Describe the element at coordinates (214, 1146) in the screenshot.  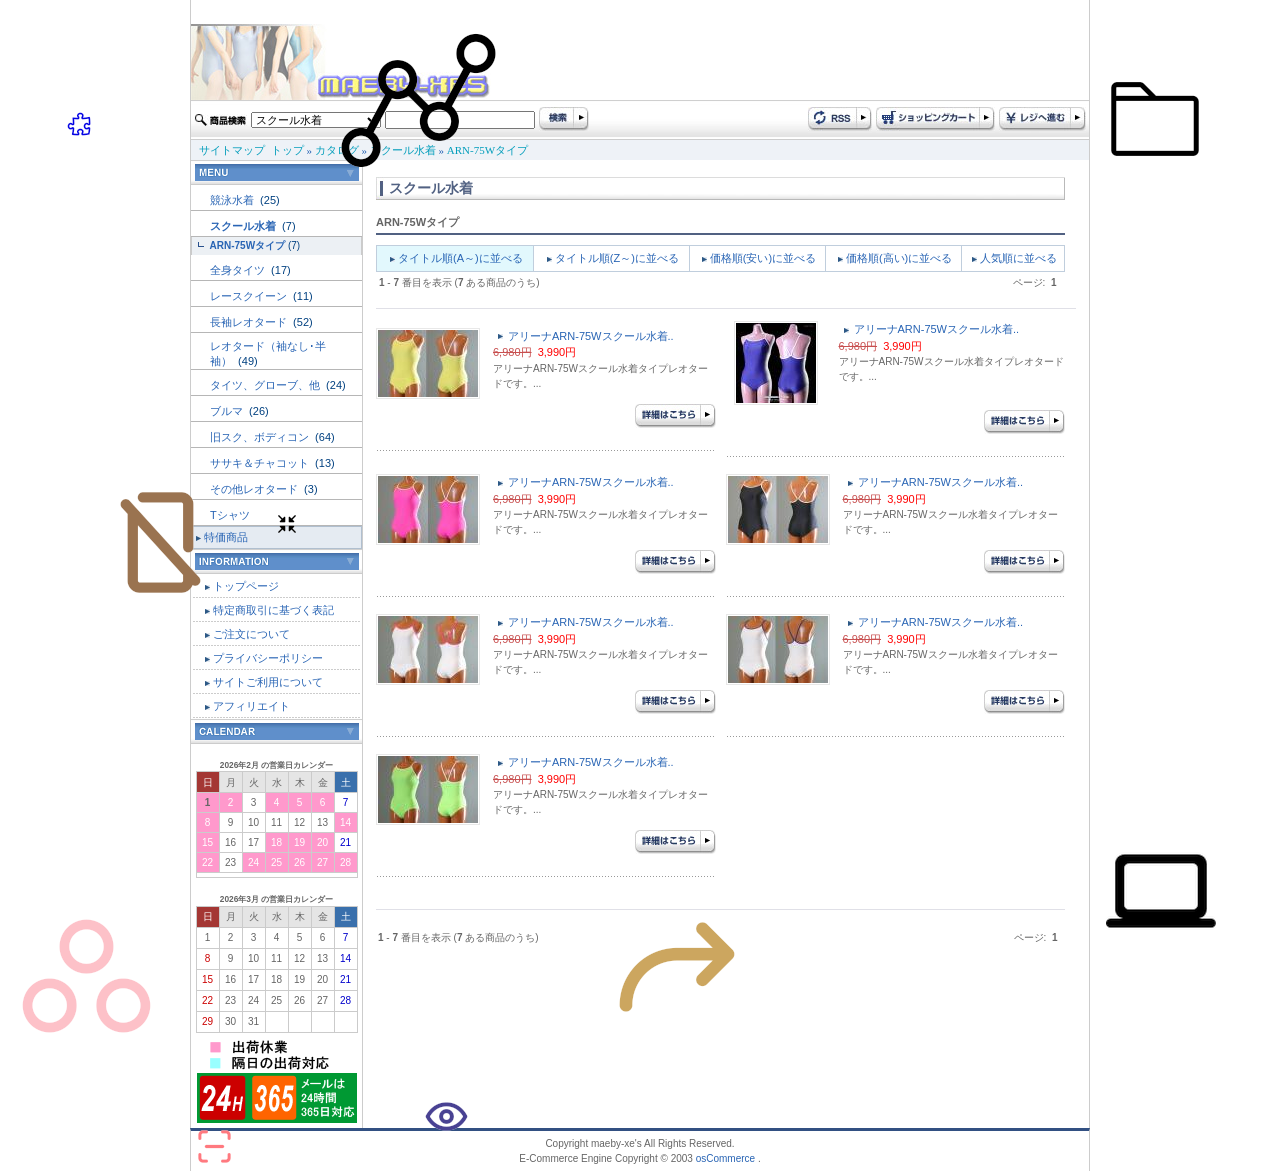
I see `scan a barcode or QR code` at that location.